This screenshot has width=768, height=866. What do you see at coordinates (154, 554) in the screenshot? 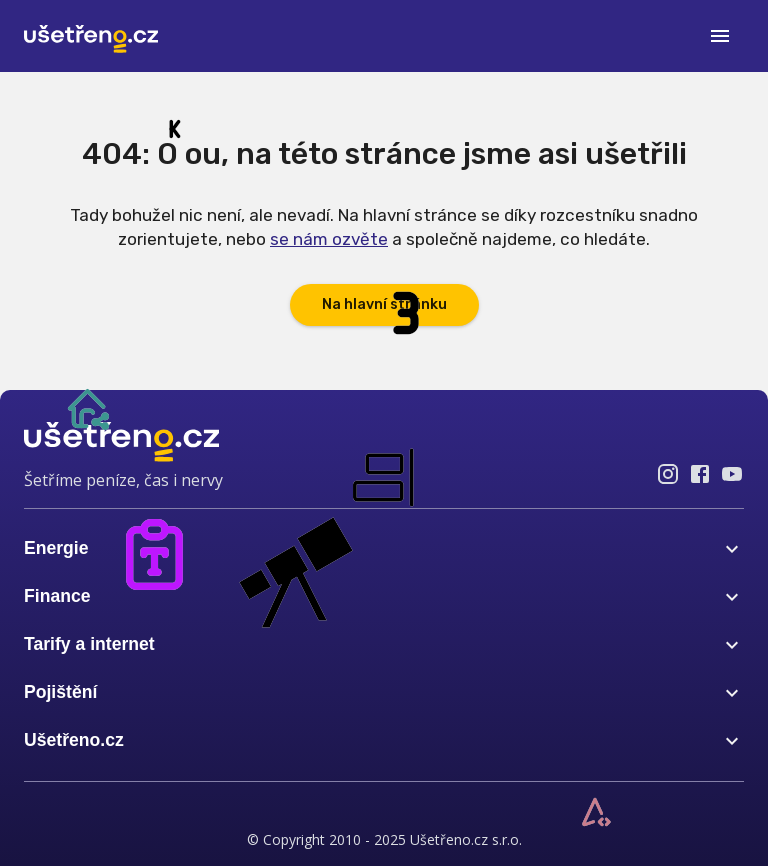
I see `access text formatting options for clipboard content` at bounding box center [154, 554].